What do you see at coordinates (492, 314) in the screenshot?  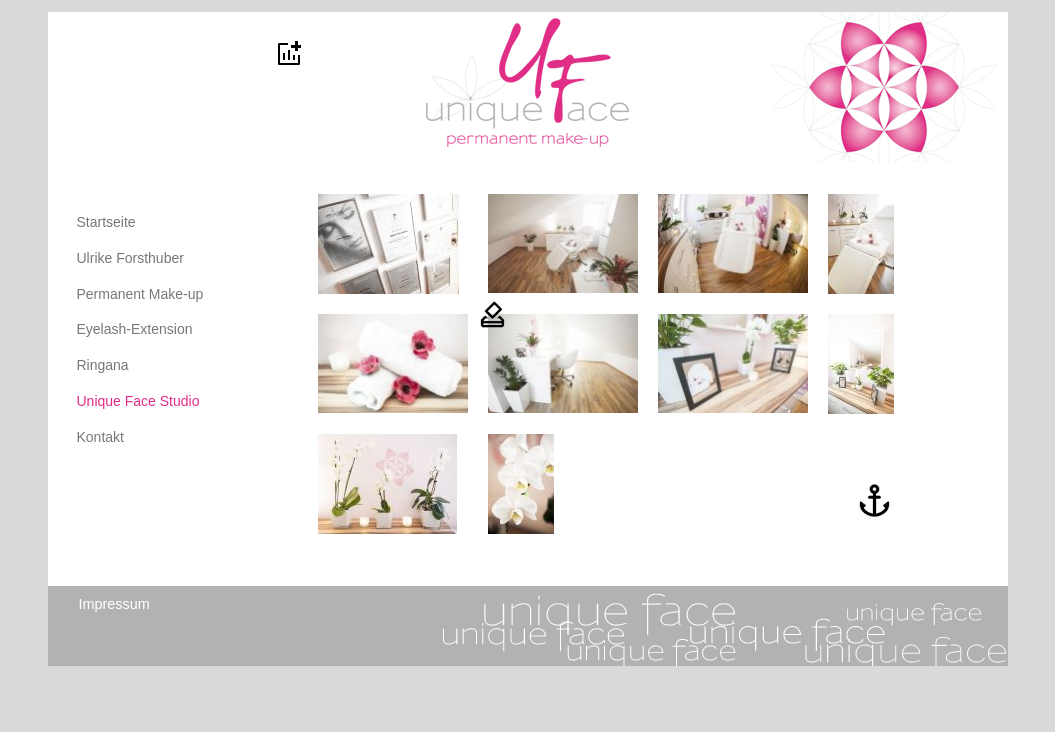 I see `cast your vote or submit a ballot` at bounding box center [492, 314].